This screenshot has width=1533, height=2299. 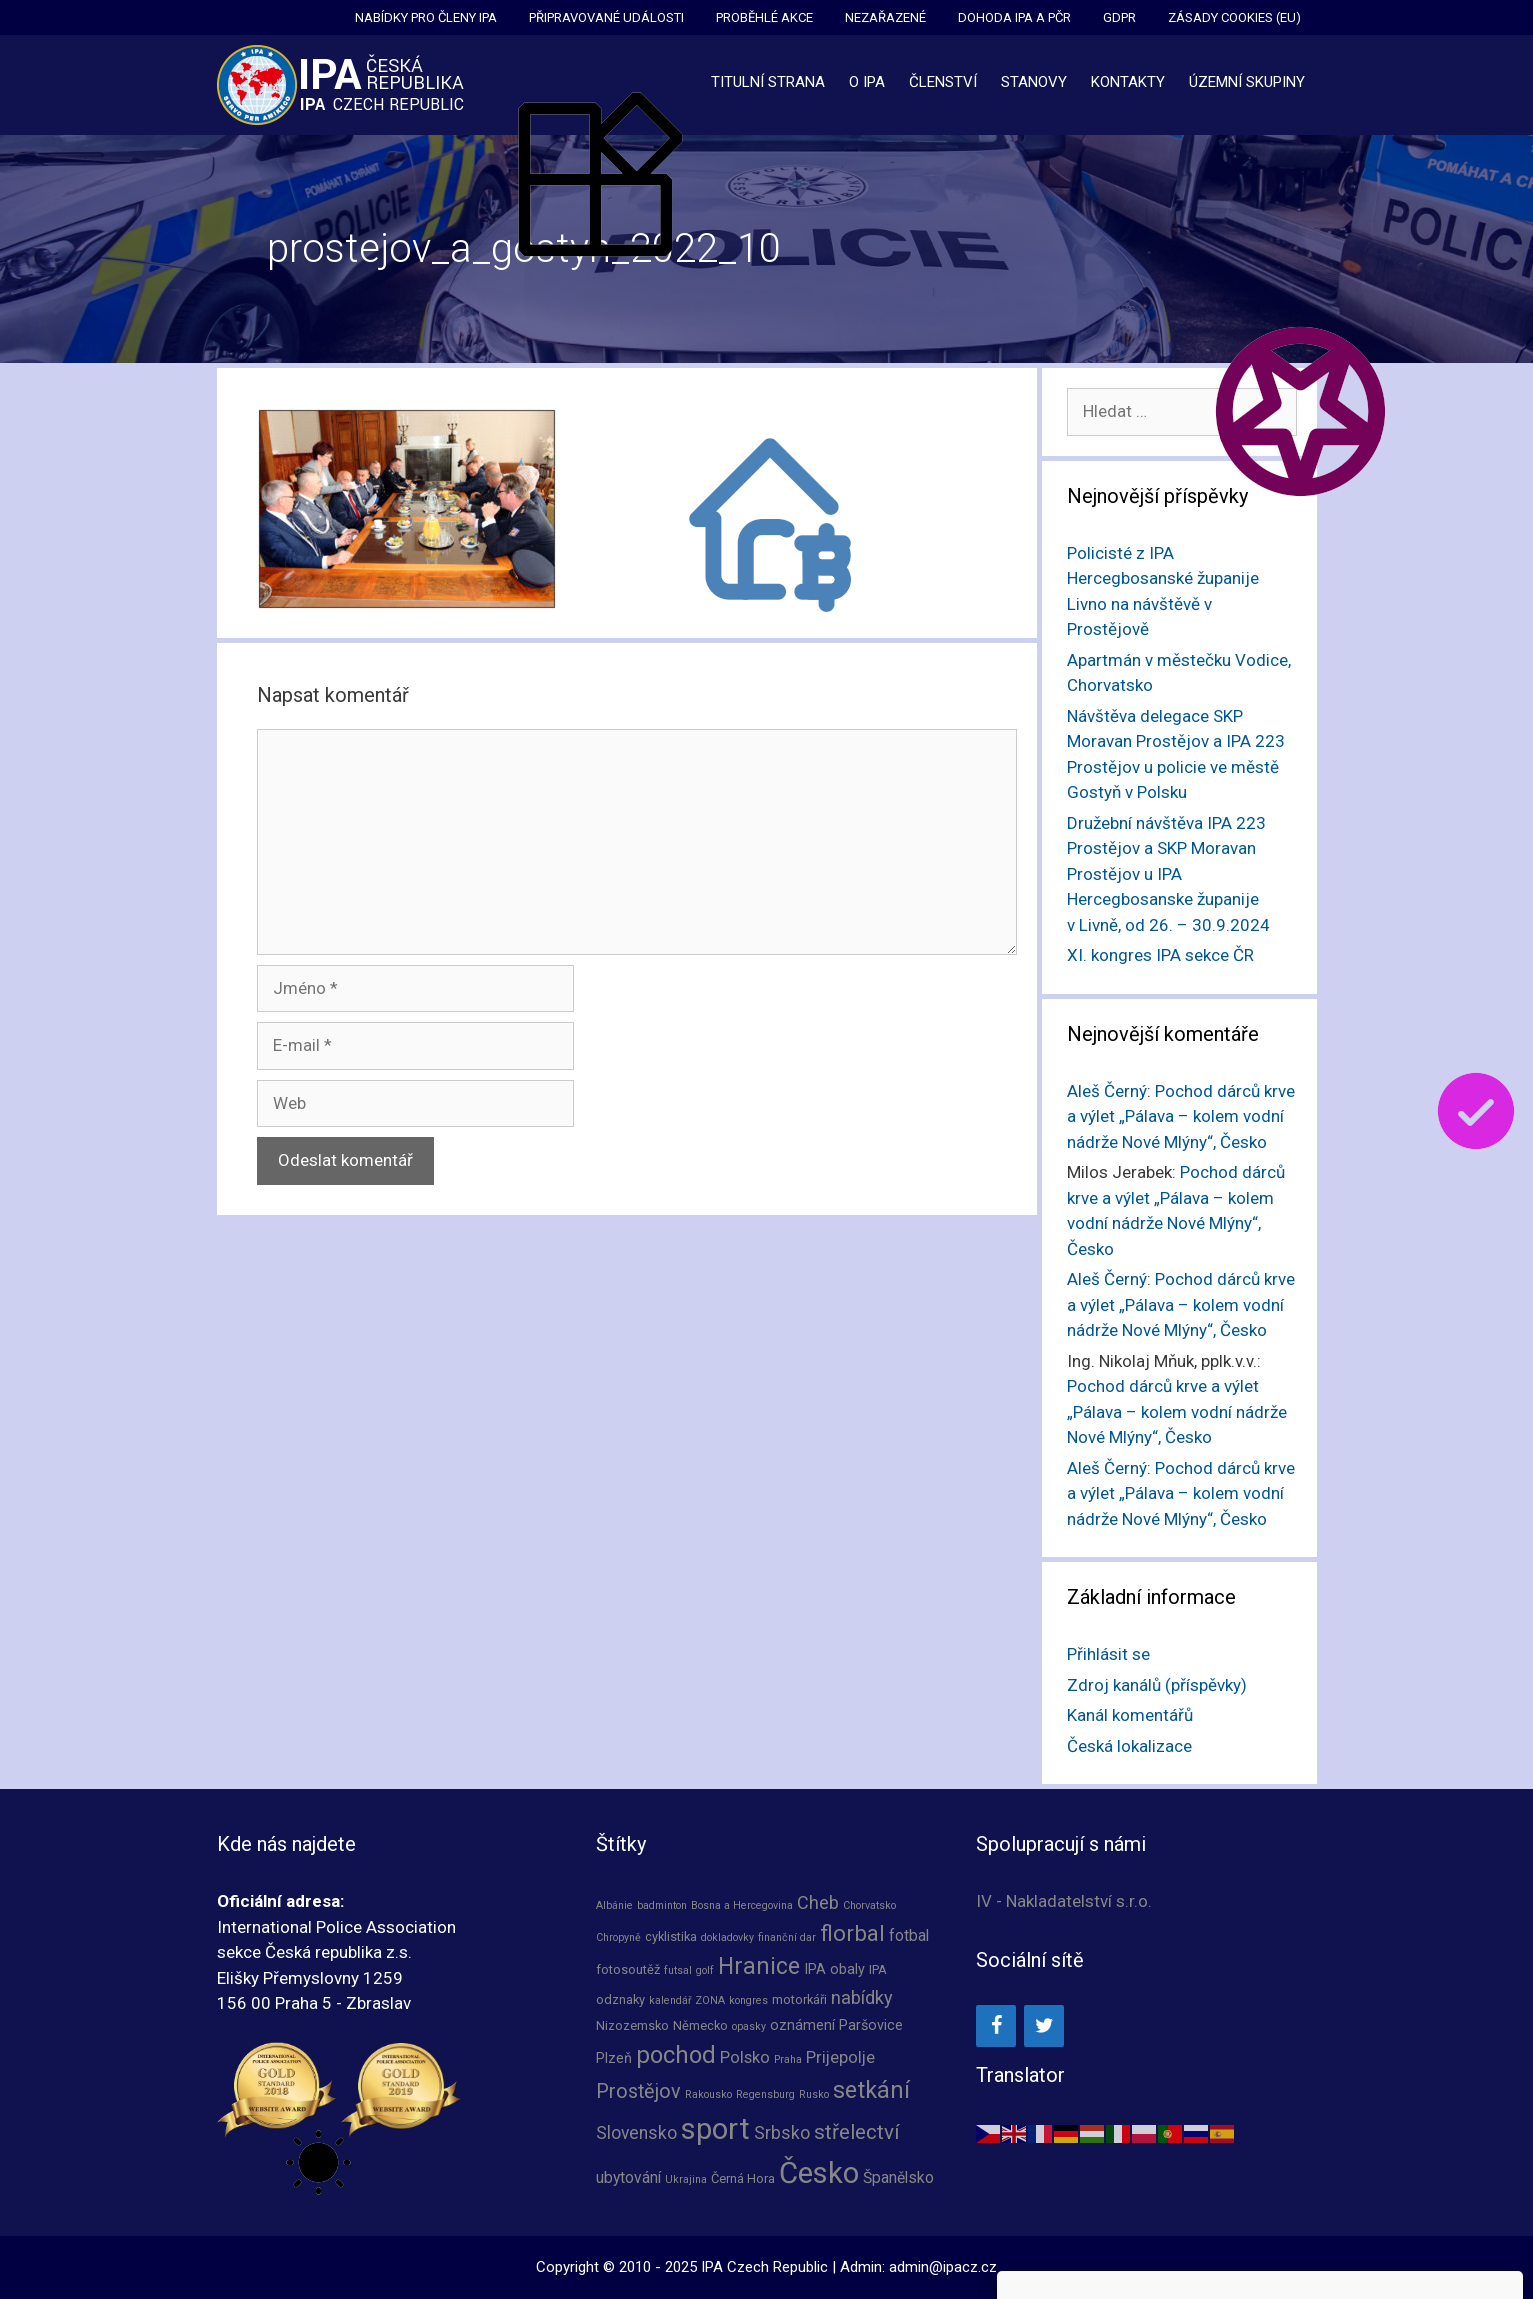 I want to click on access occult or mystical themed content, so click(x=1300, y=411).